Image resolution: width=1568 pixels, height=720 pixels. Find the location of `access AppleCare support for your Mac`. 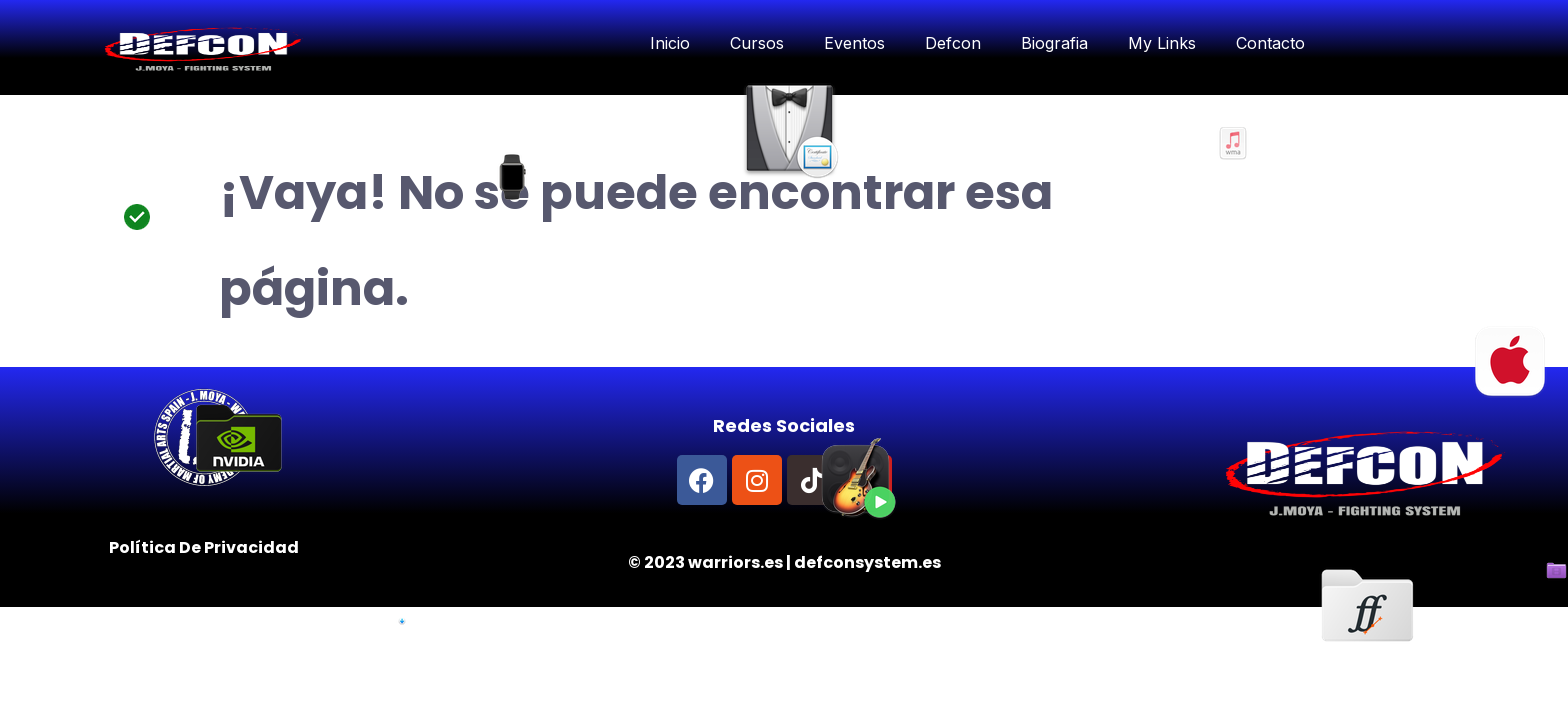

access AppleCare support for your Mac is located at coordinates (1510, 361).